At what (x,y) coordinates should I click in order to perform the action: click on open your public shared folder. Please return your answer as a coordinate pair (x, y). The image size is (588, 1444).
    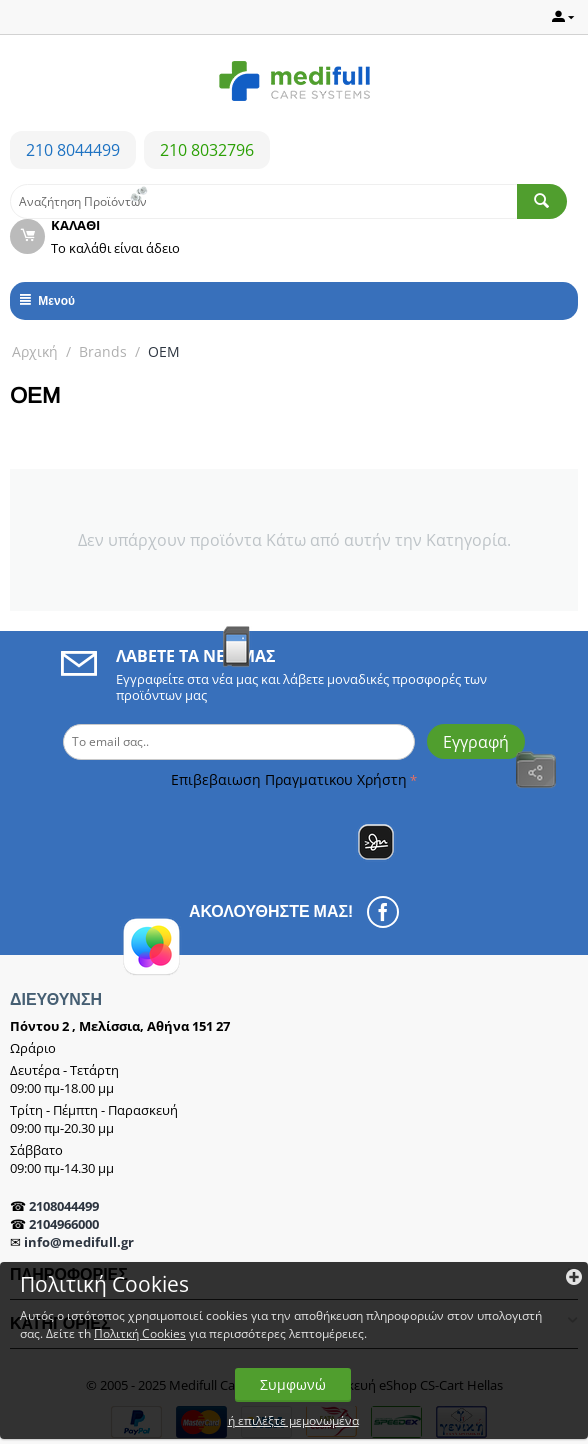
    Looking at the image, I should click on (536, 769).